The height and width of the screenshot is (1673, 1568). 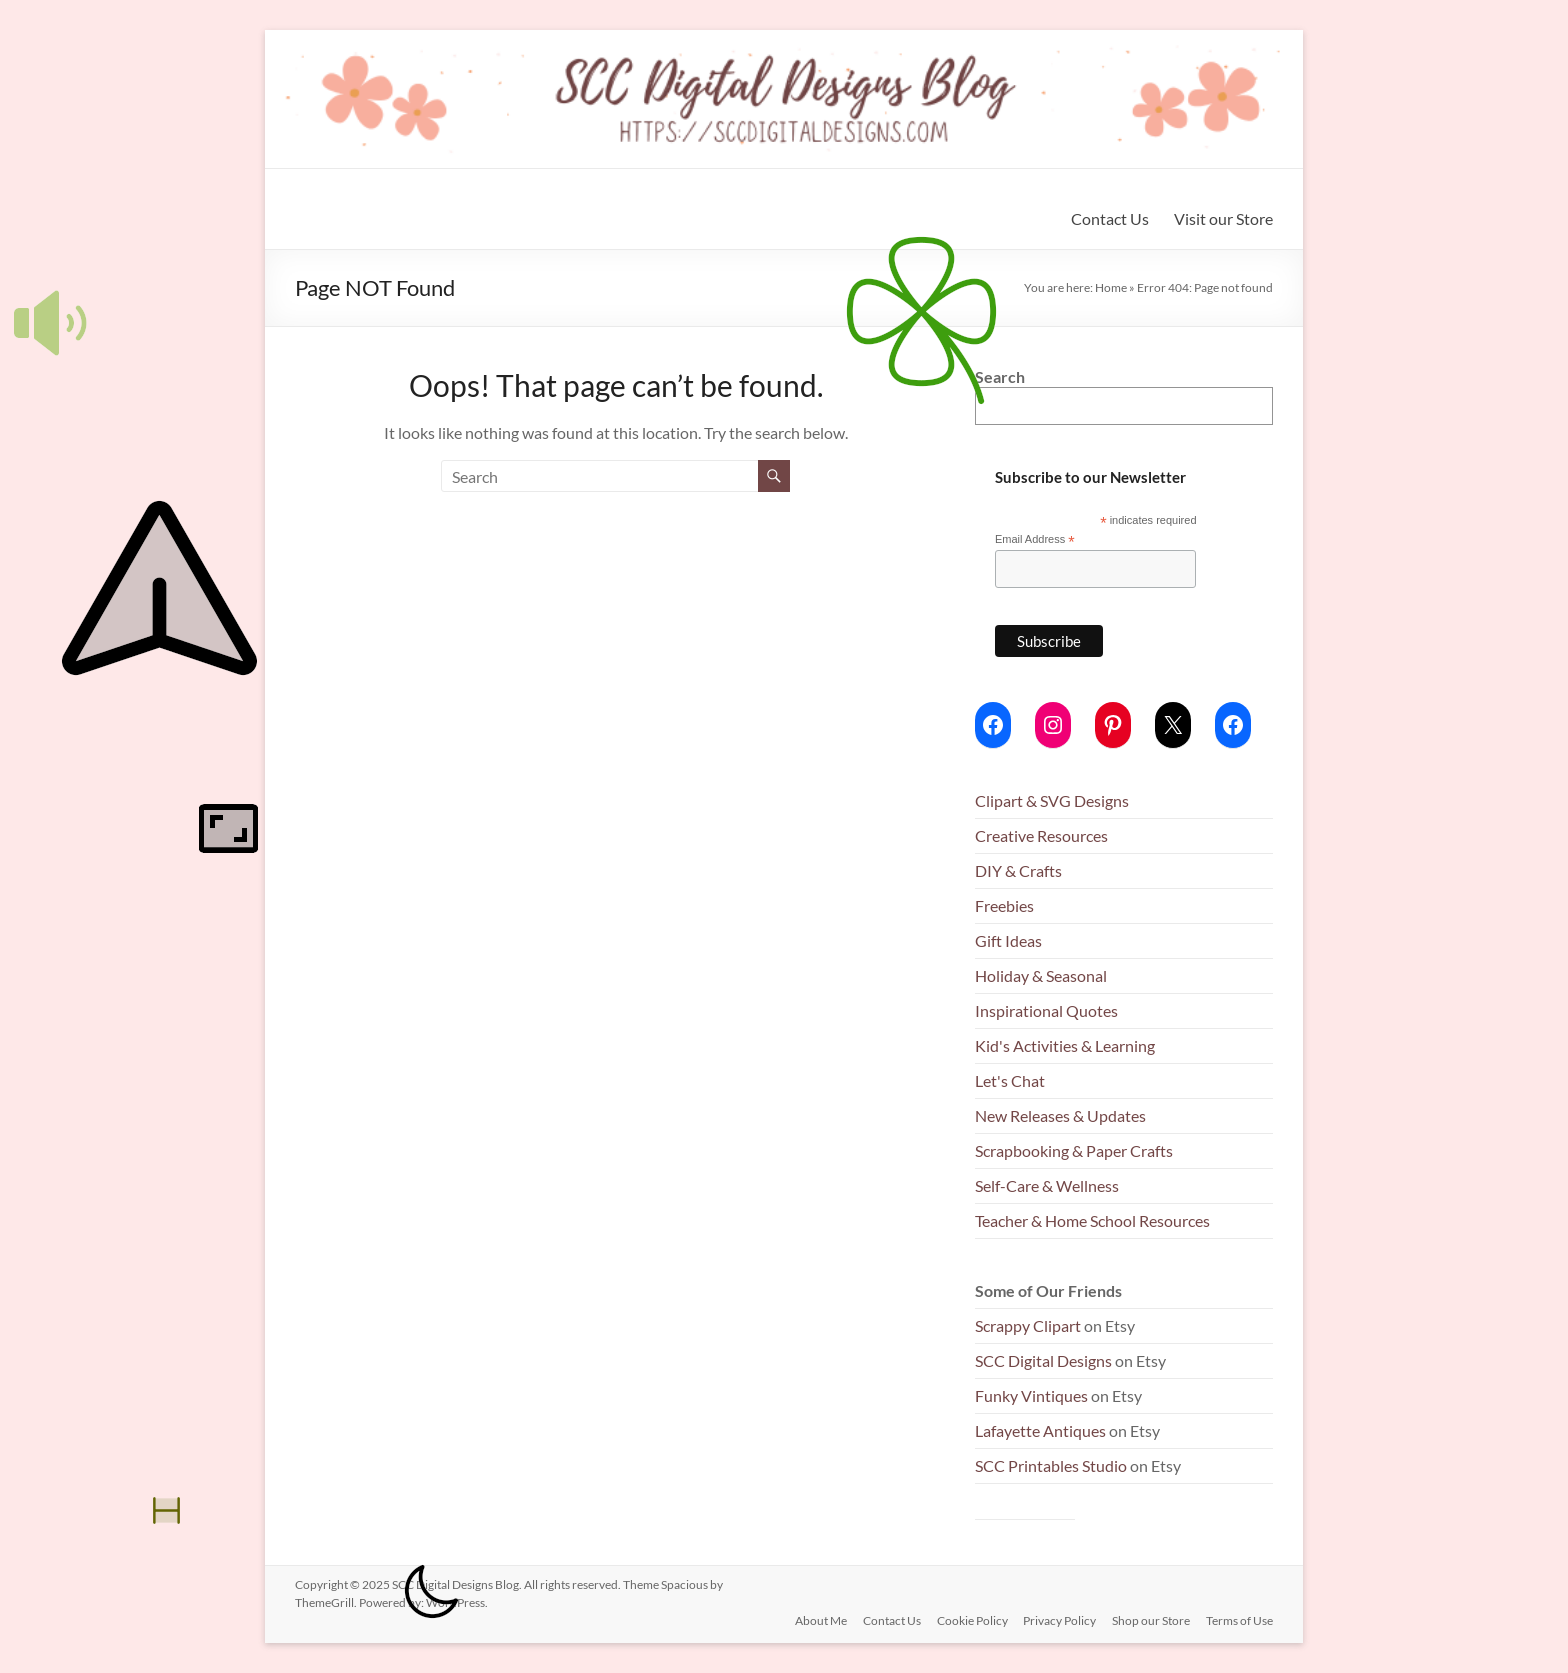 What do you see at coordinates (159, 591) in the screenshot?
I see `send a message` at bounding box center [159, 591].